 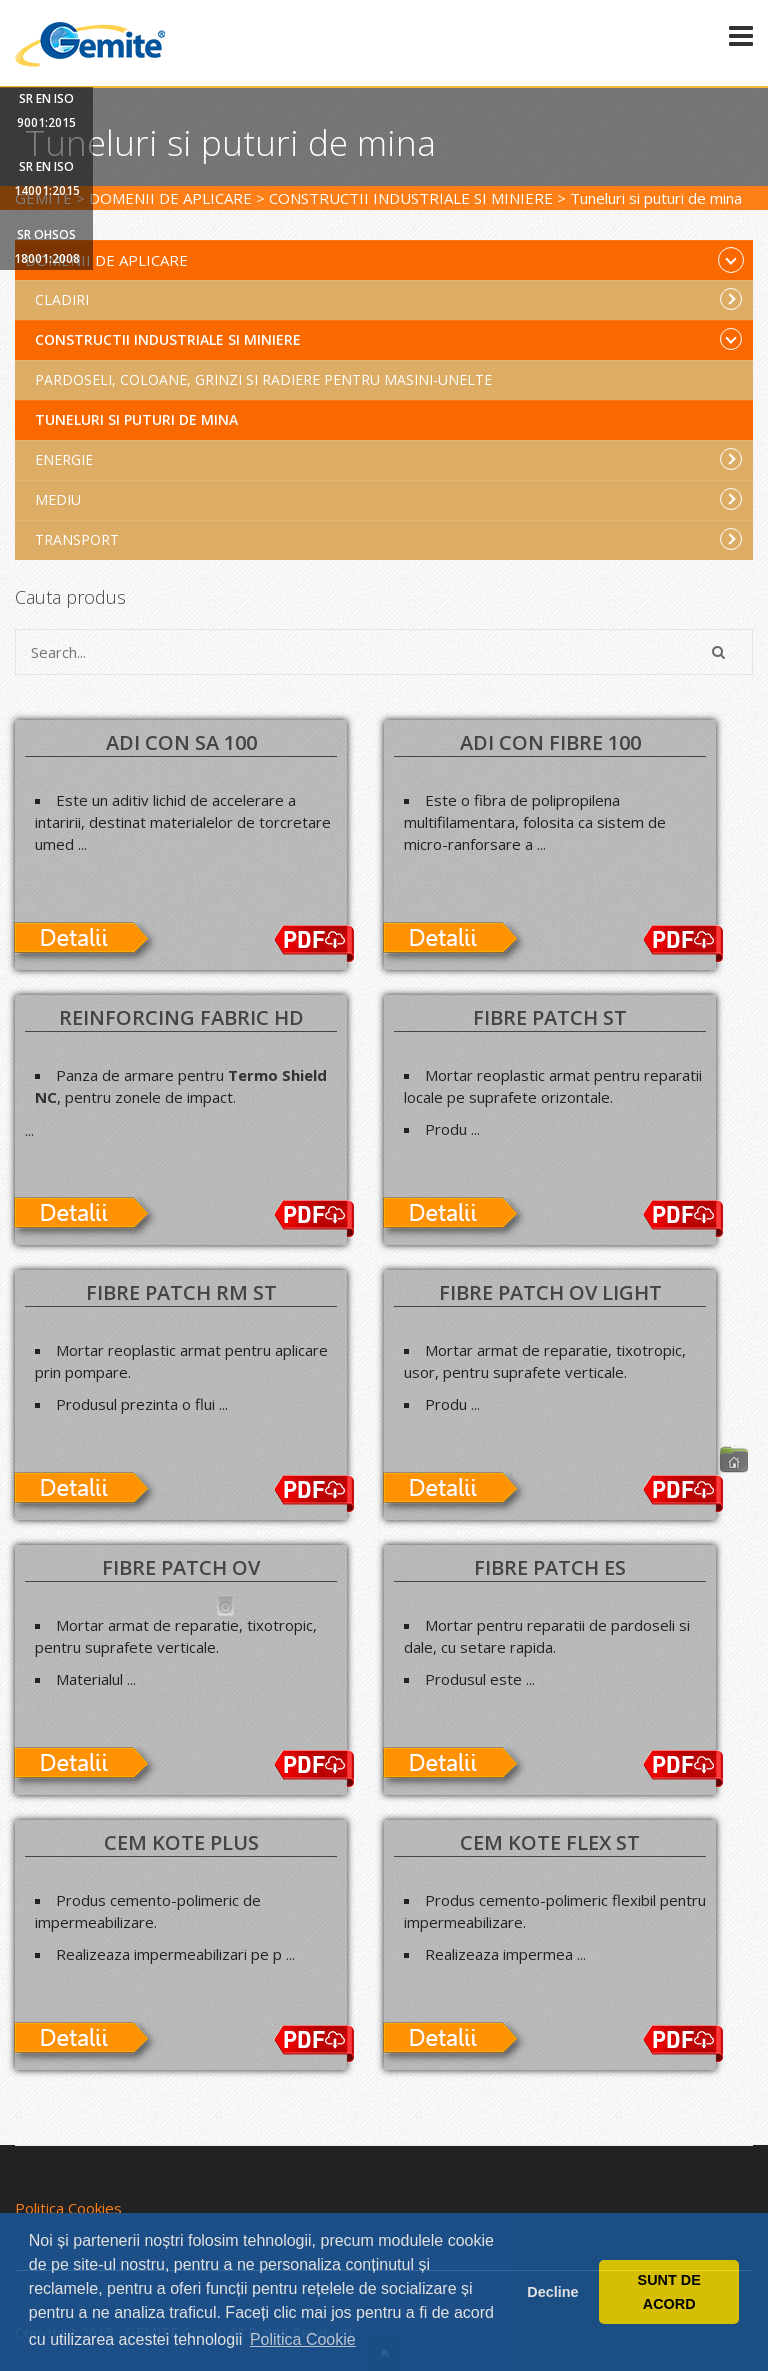 I want to click on access hard drive storage, so click(x=225, y=1605).